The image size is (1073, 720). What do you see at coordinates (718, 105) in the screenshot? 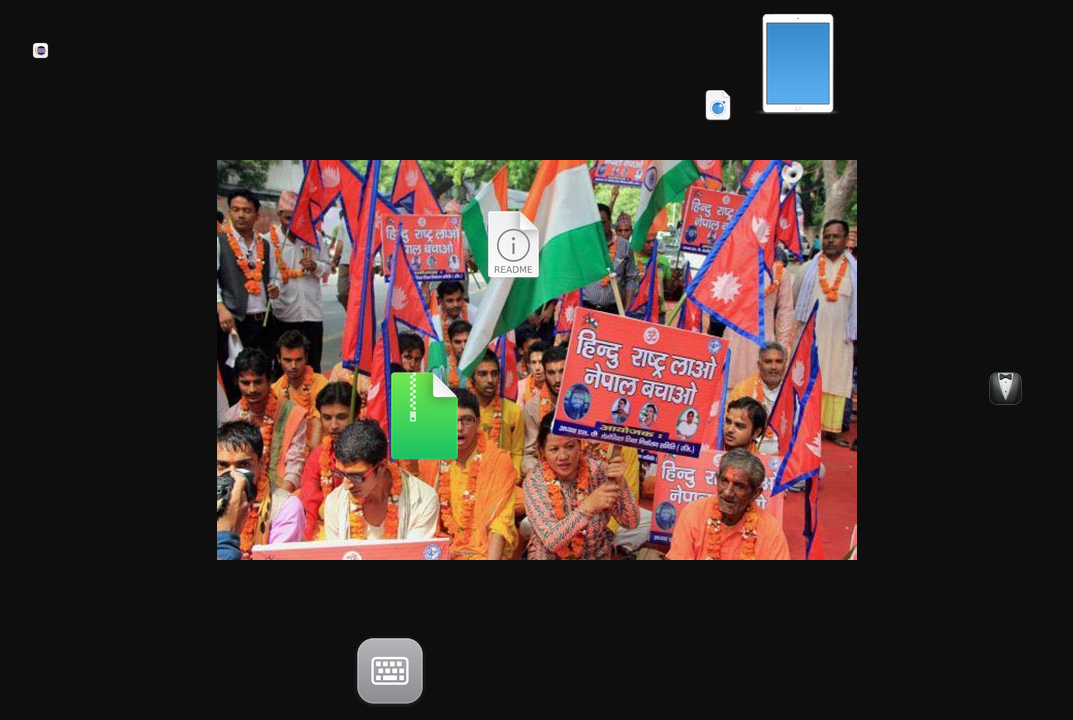
I see `lua script file` at bounding box center [718, 105].